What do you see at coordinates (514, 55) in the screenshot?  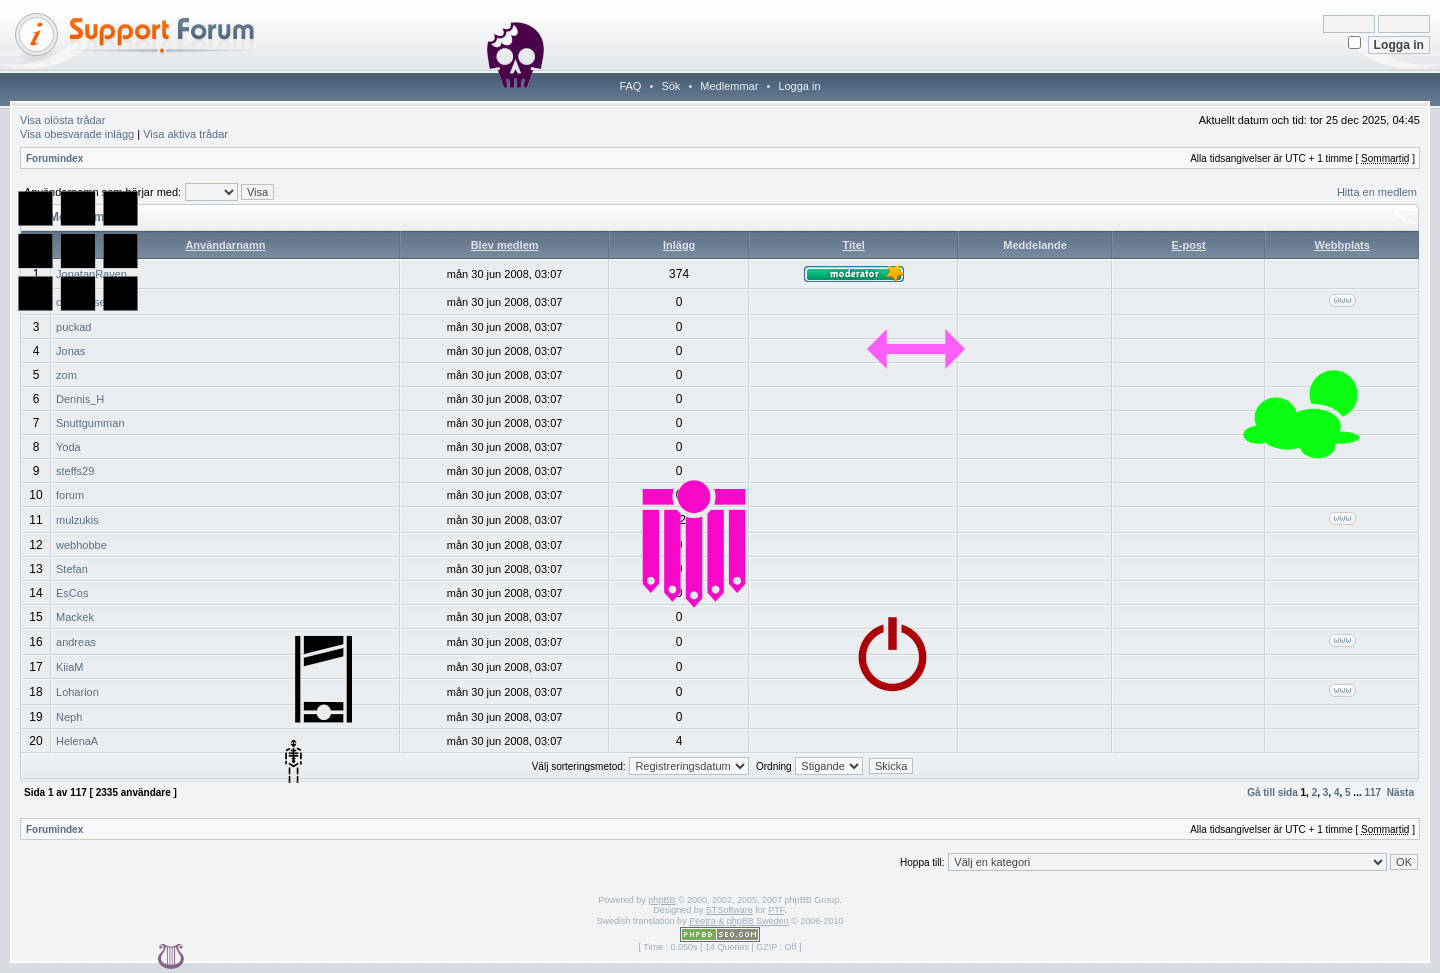 I see `indicates a defeated enemy or death state` at bounding box center [514, 55].